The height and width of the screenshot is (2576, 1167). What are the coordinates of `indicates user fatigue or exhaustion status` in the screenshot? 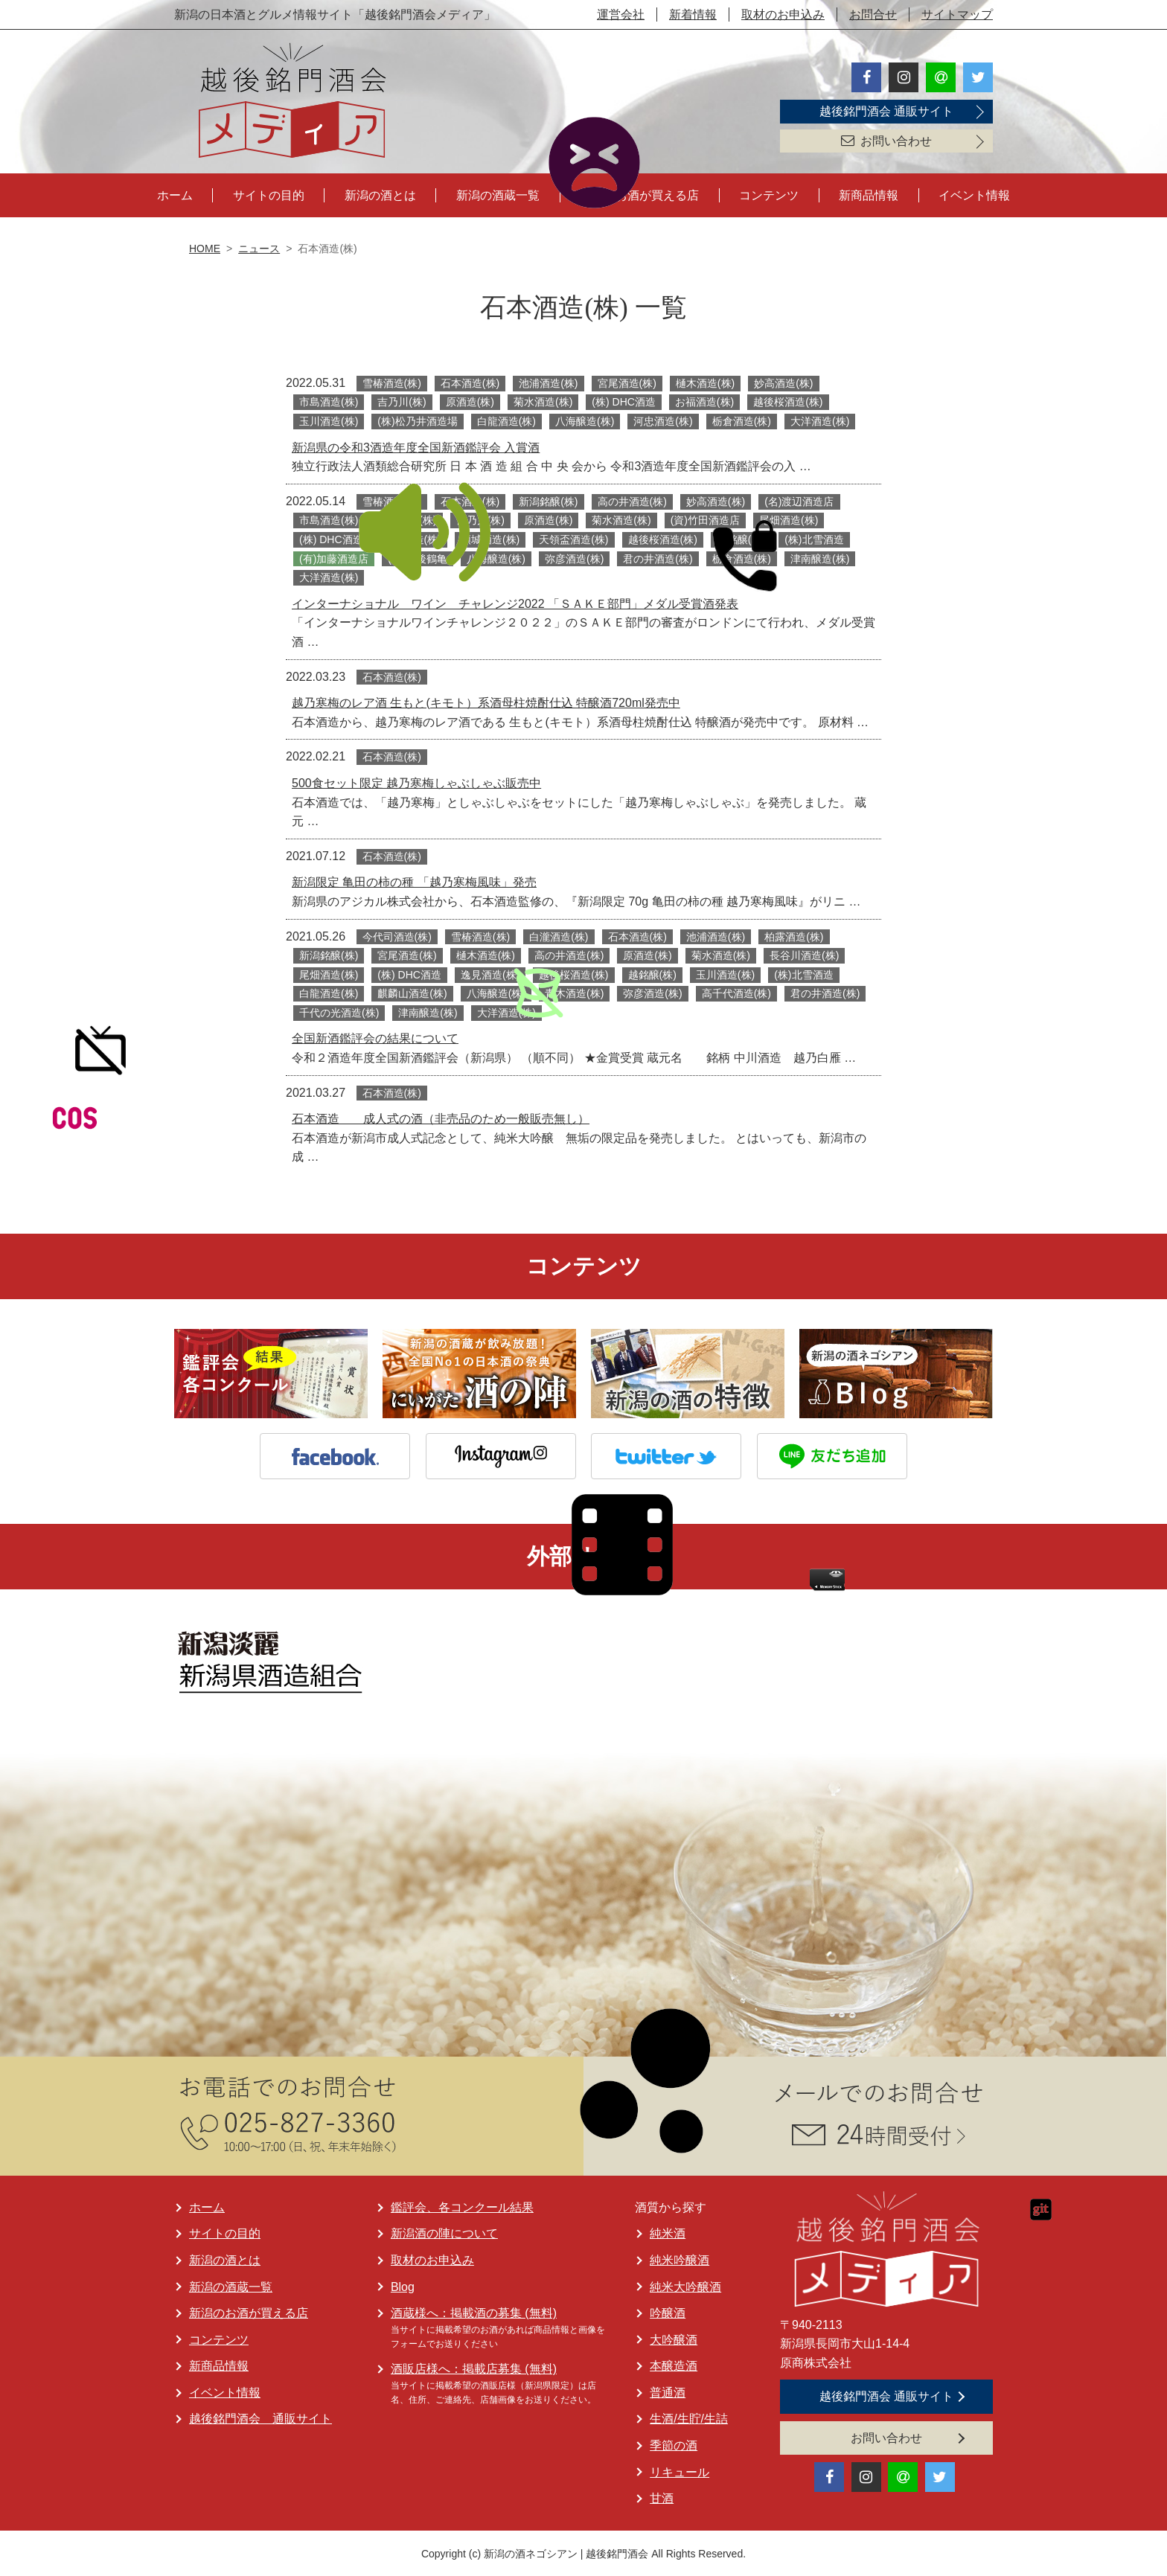 It's located at (594, 162).